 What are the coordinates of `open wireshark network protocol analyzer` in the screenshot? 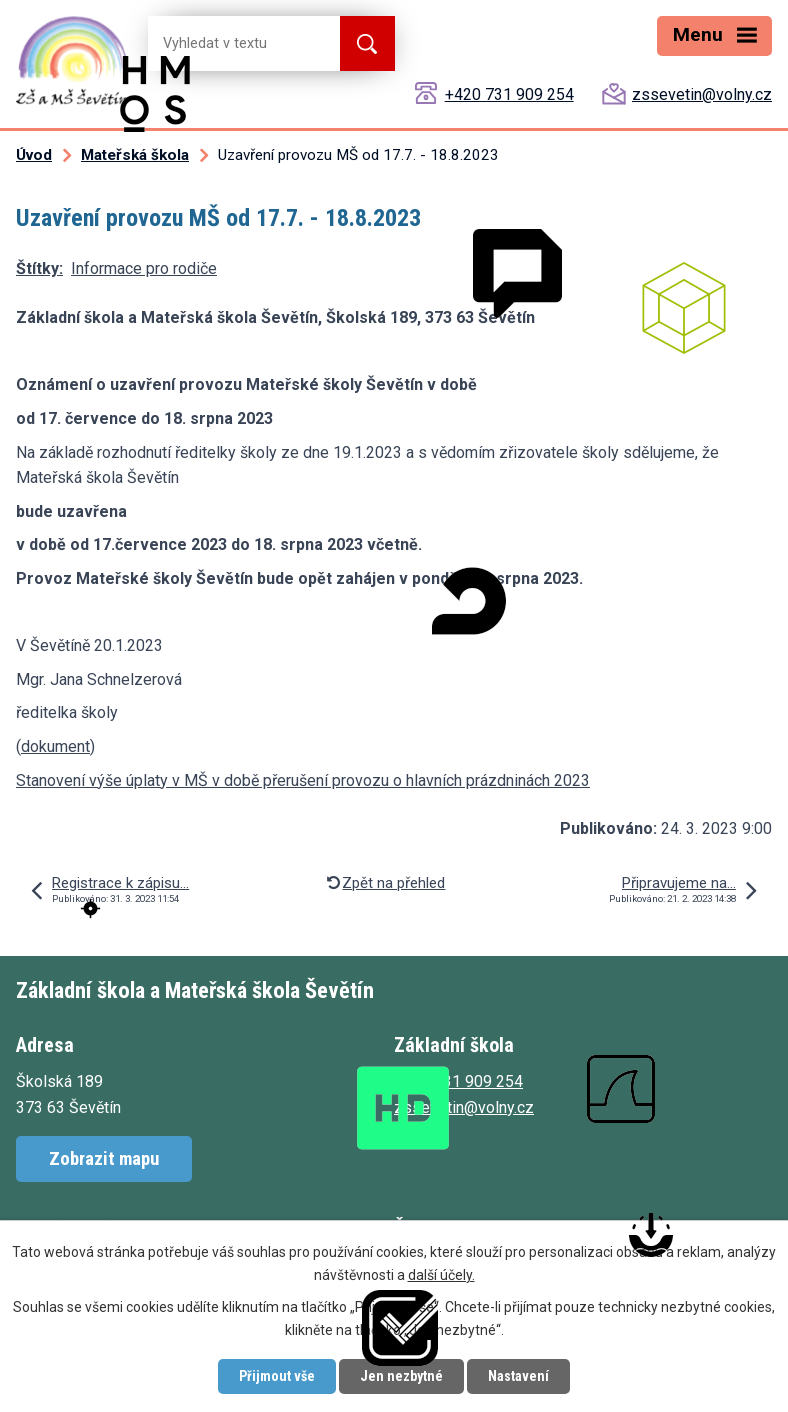 It's located at (621, 1089).